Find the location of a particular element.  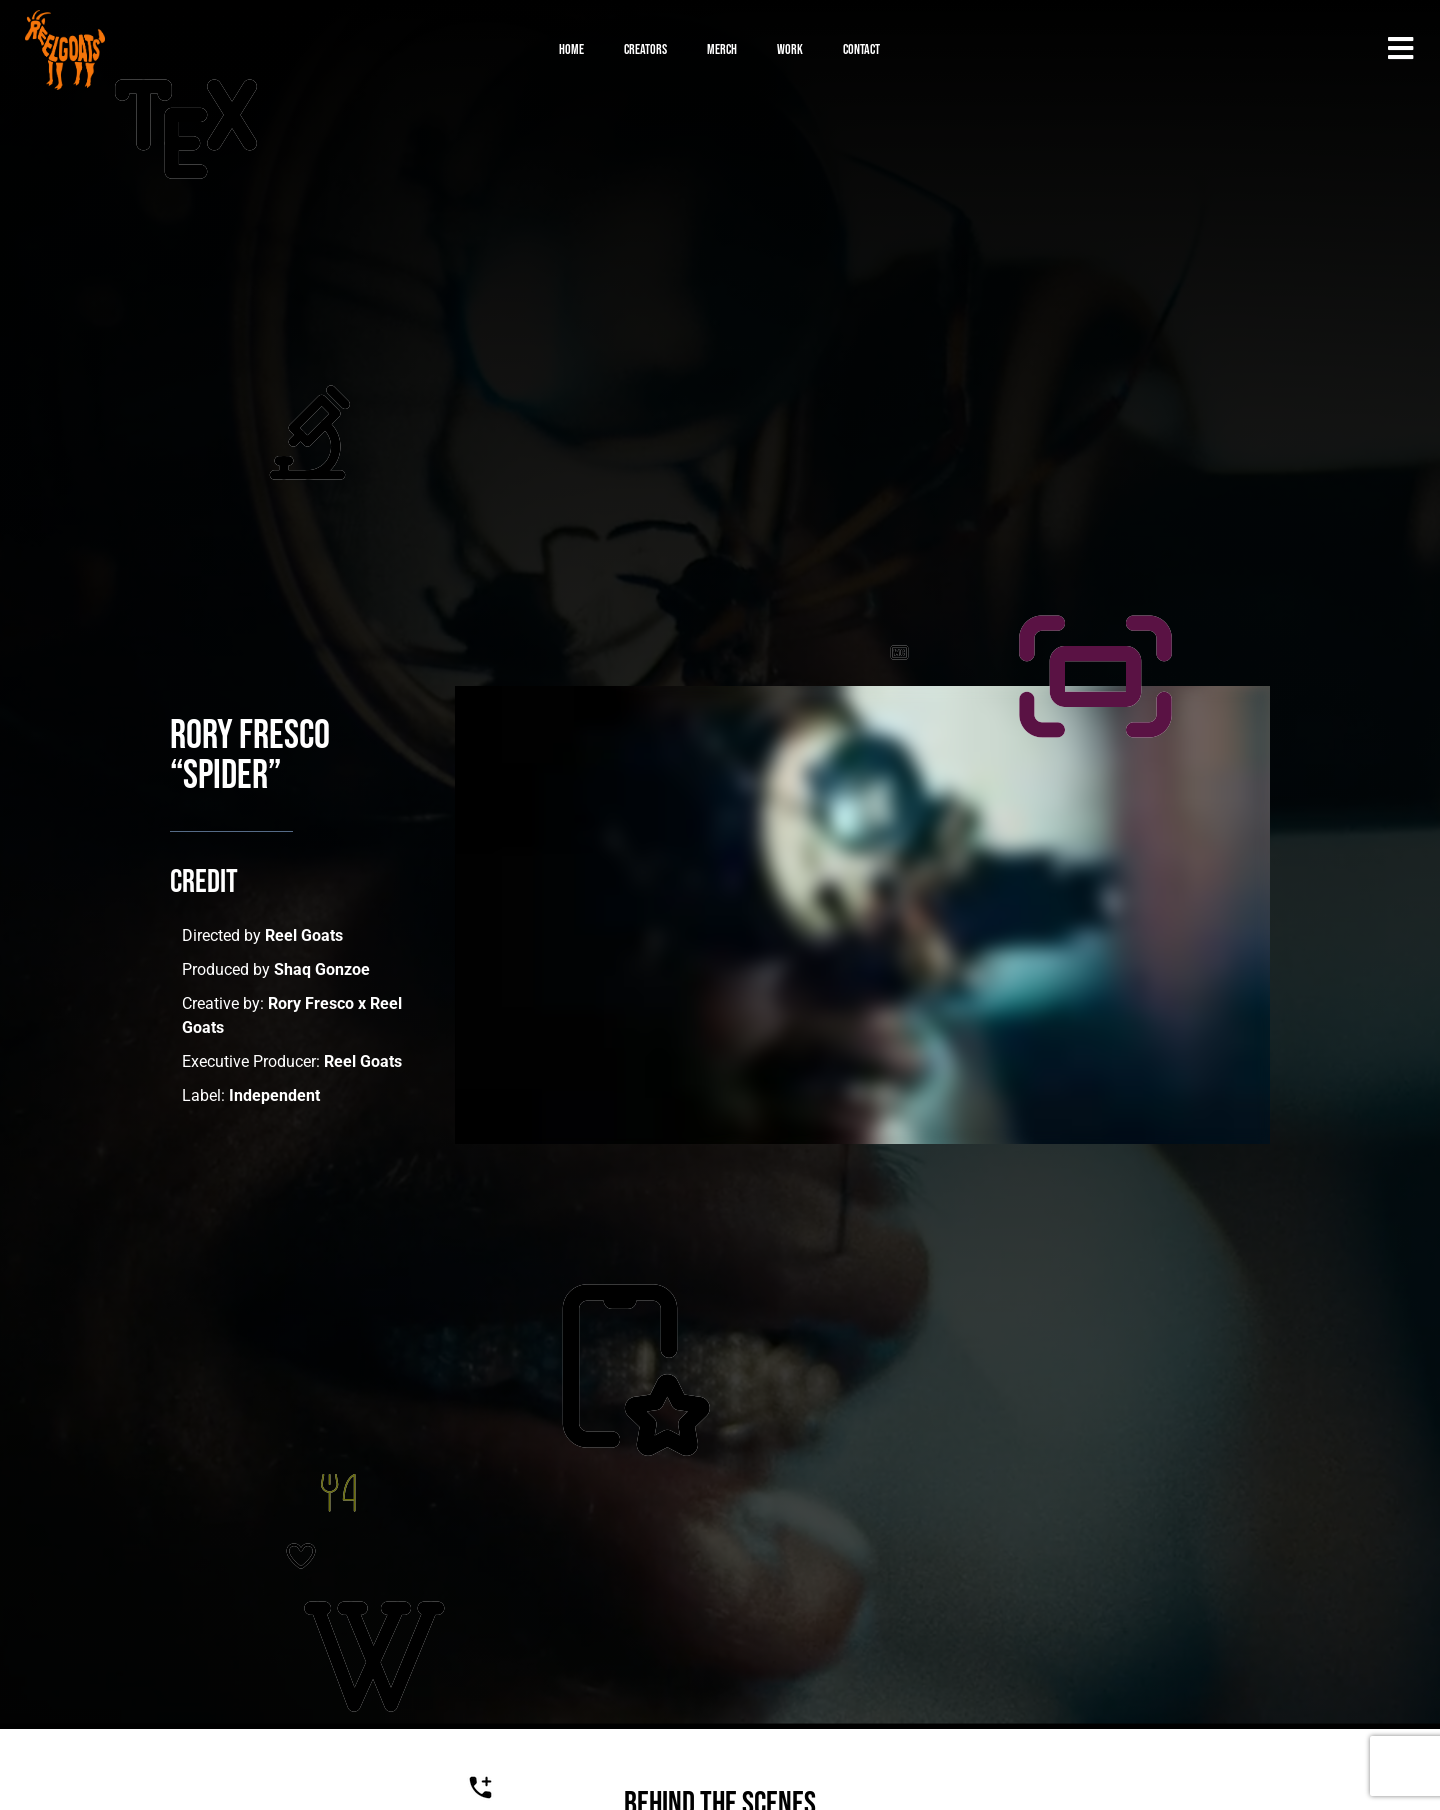

add a new contact to your phone is located at coordinates (480, 1787).